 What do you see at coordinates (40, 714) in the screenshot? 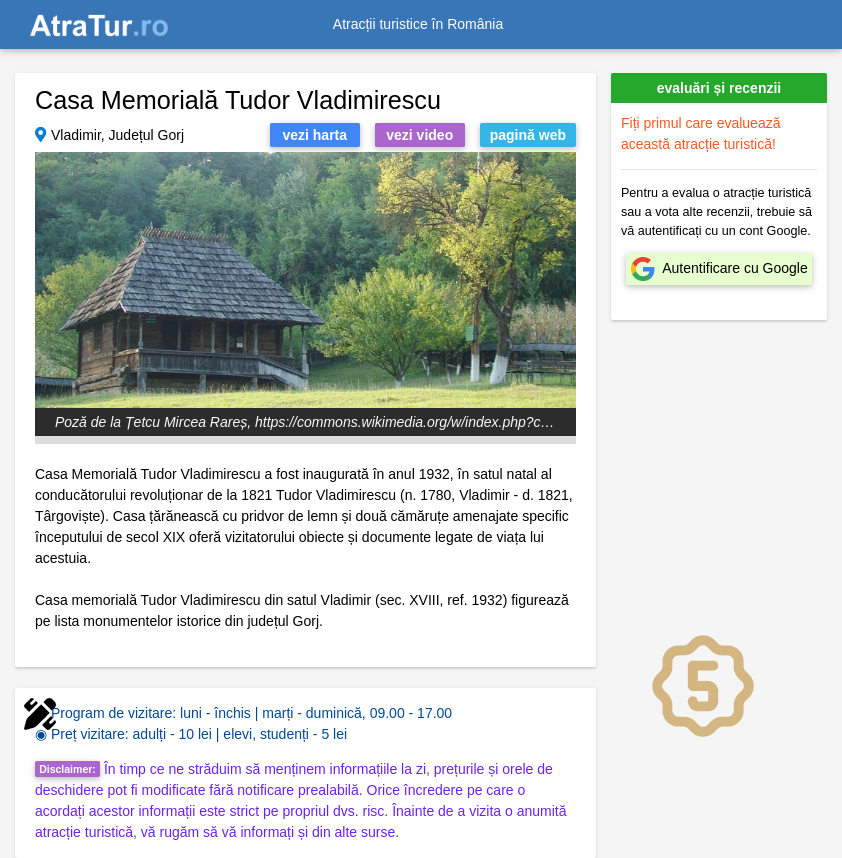
I see `access design or editing tools` at bounding box center [40, 714].